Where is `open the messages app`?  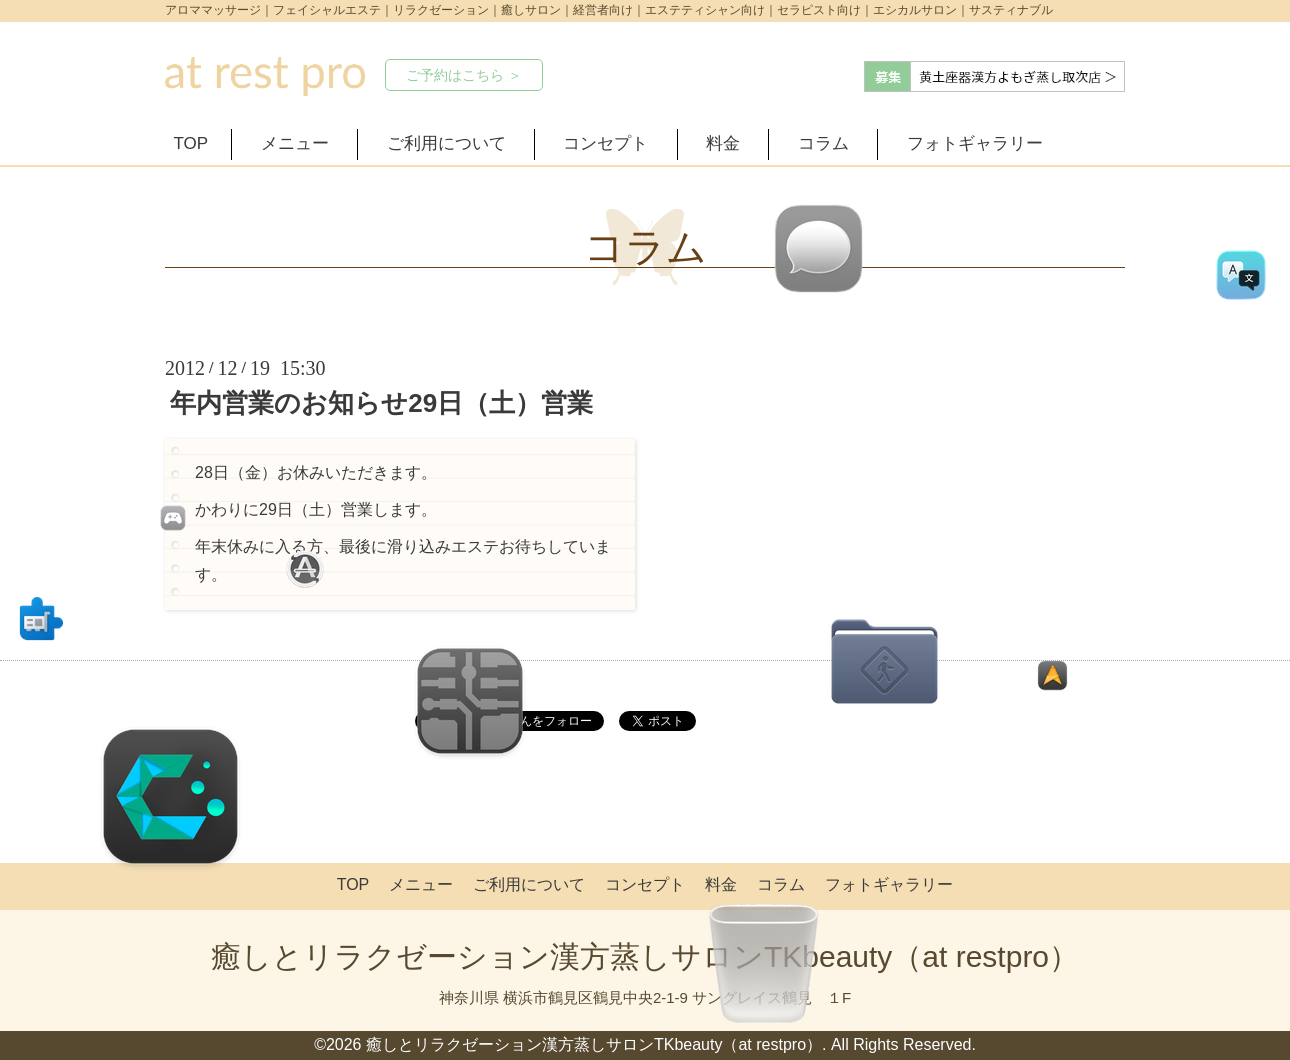
open the messages app is located at coordinates (818, 248).